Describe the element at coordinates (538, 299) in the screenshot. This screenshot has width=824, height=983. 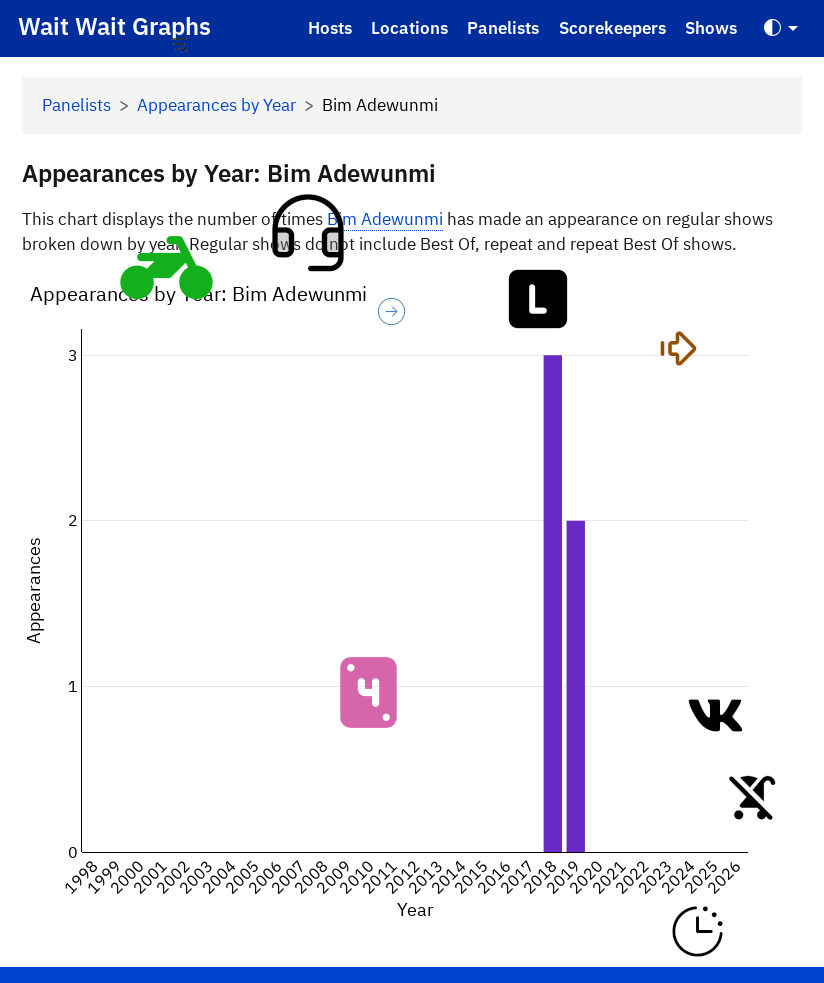
I see `indicates an item or category labeled "L"` at that location.